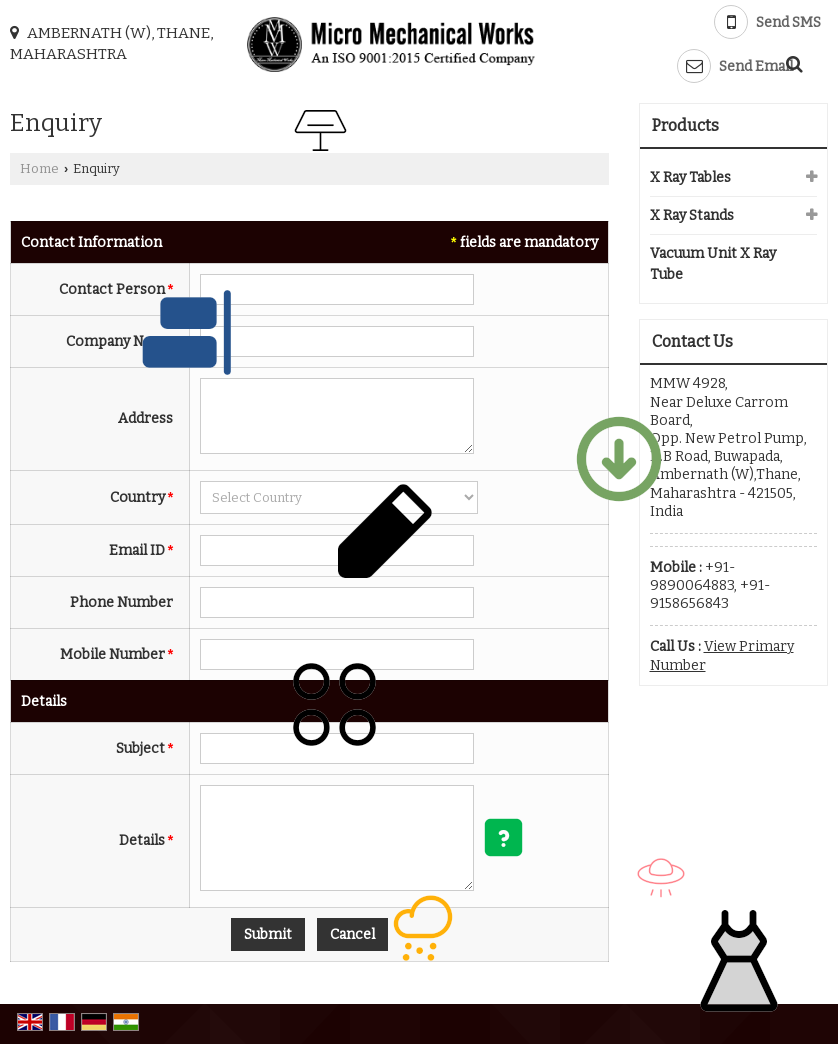 The image size is (838, 1044). What do you see at coordinates (503, 837) in the screenshot?
I see `access help or support` at bounding box center [503, 837].